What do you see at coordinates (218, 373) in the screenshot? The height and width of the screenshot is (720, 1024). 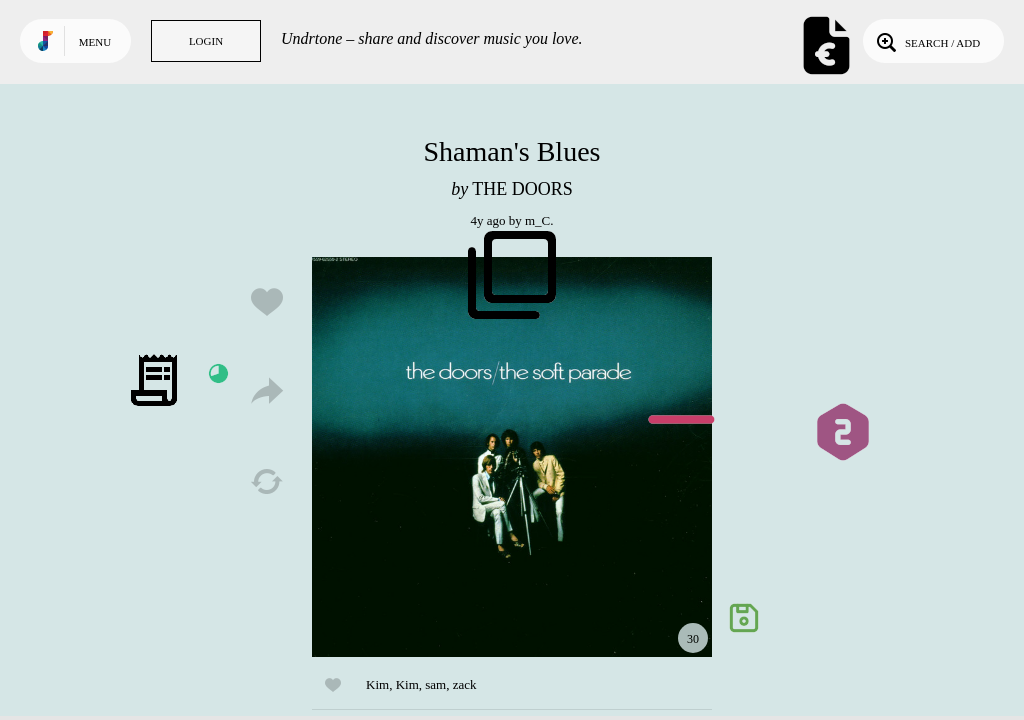 I see `indicates 70% progress or completion` at bounding box center [218, 373].